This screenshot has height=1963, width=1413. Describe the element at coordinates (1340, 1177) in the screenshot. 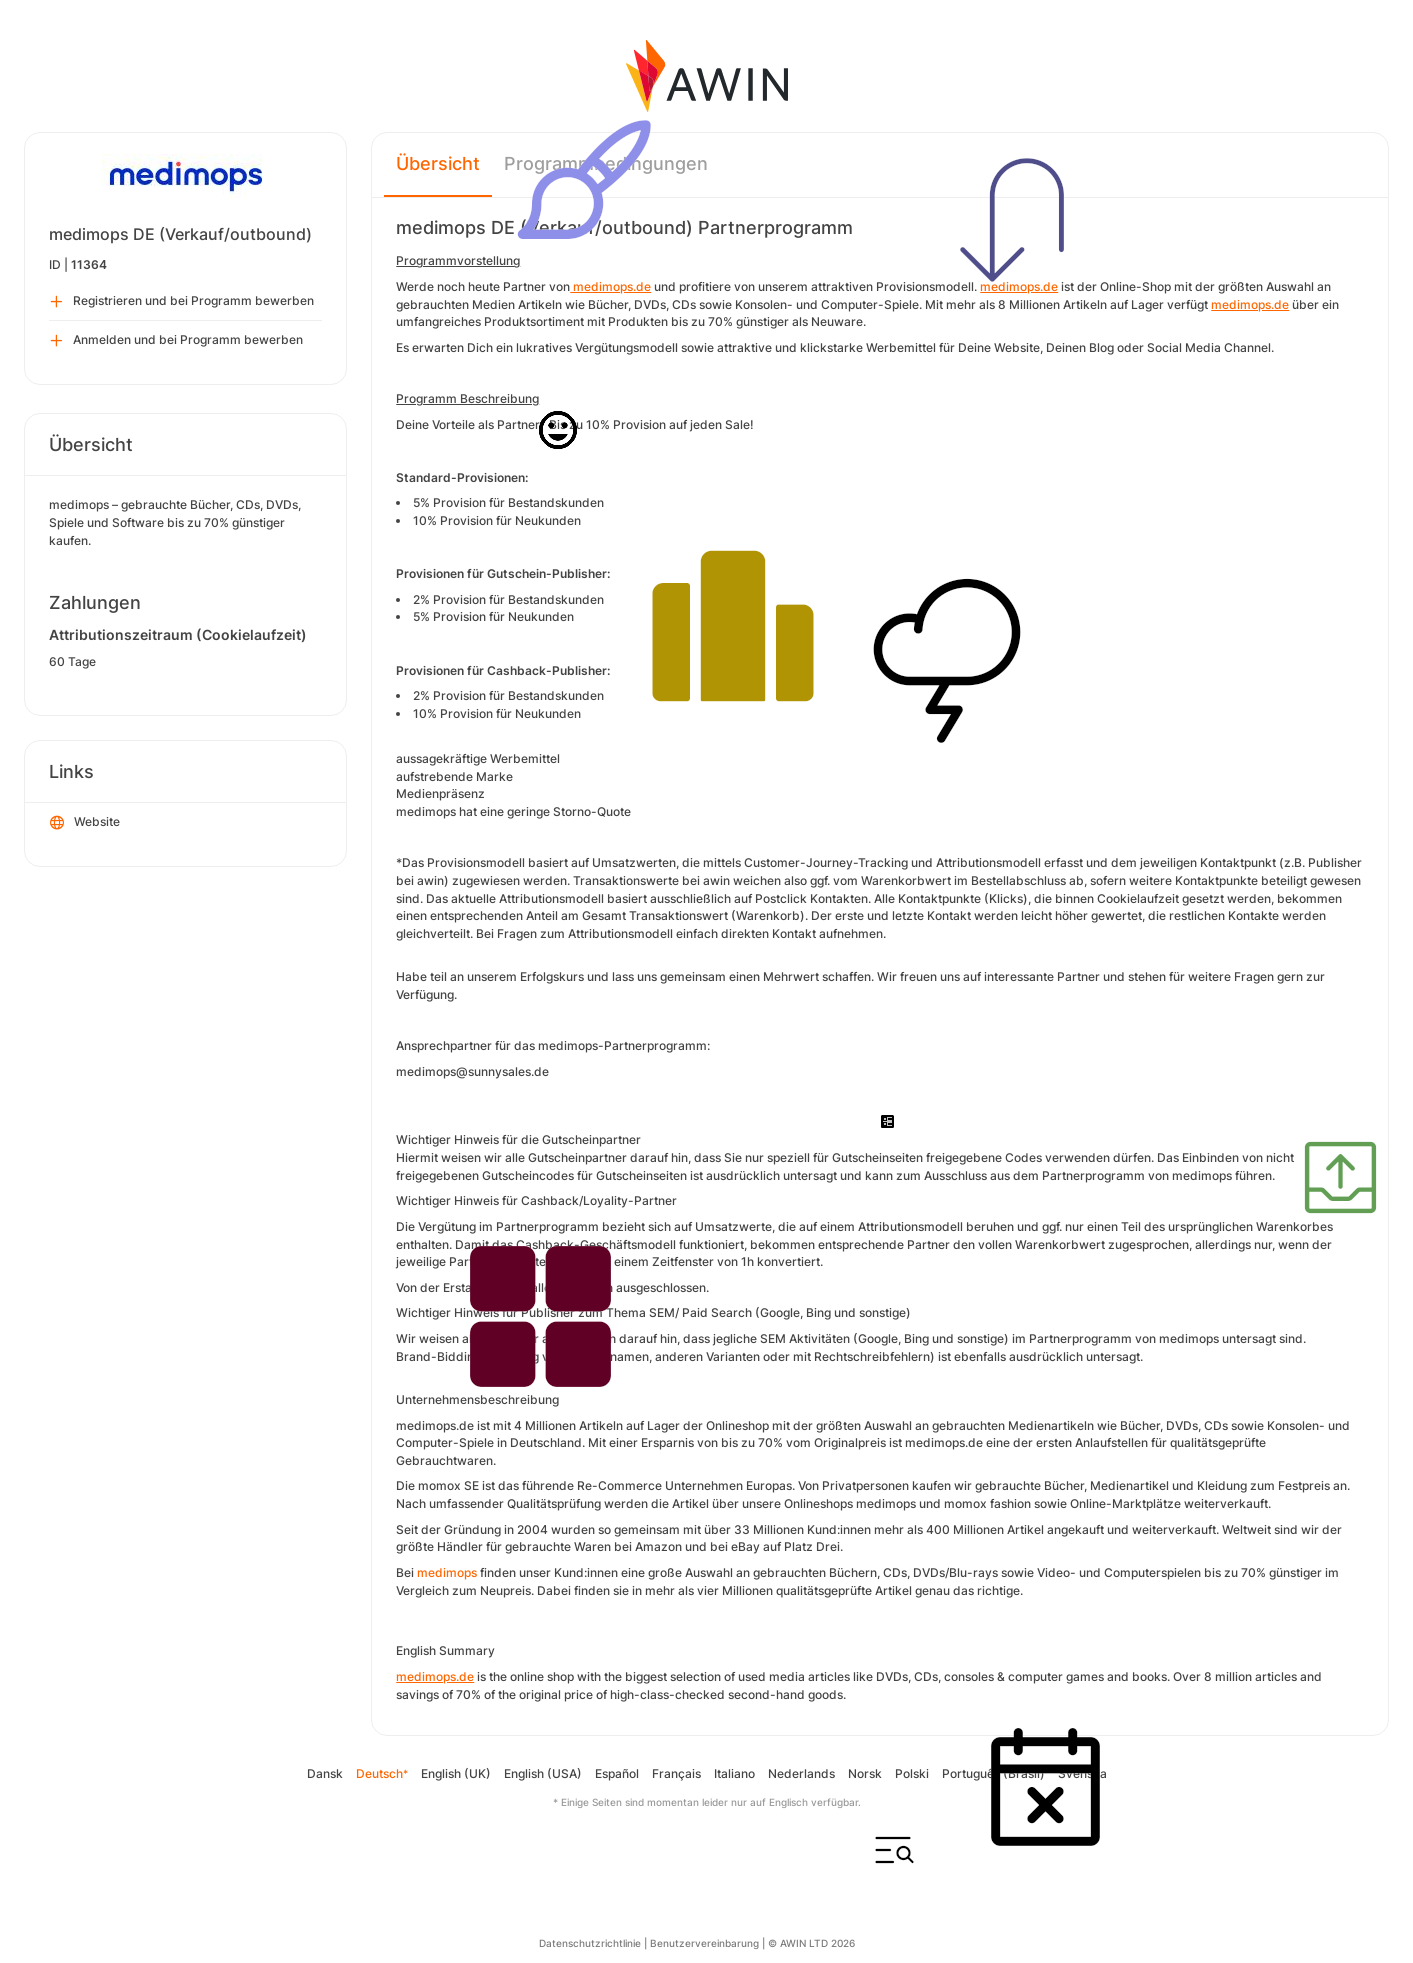

I see `upload file from tray` at that location.